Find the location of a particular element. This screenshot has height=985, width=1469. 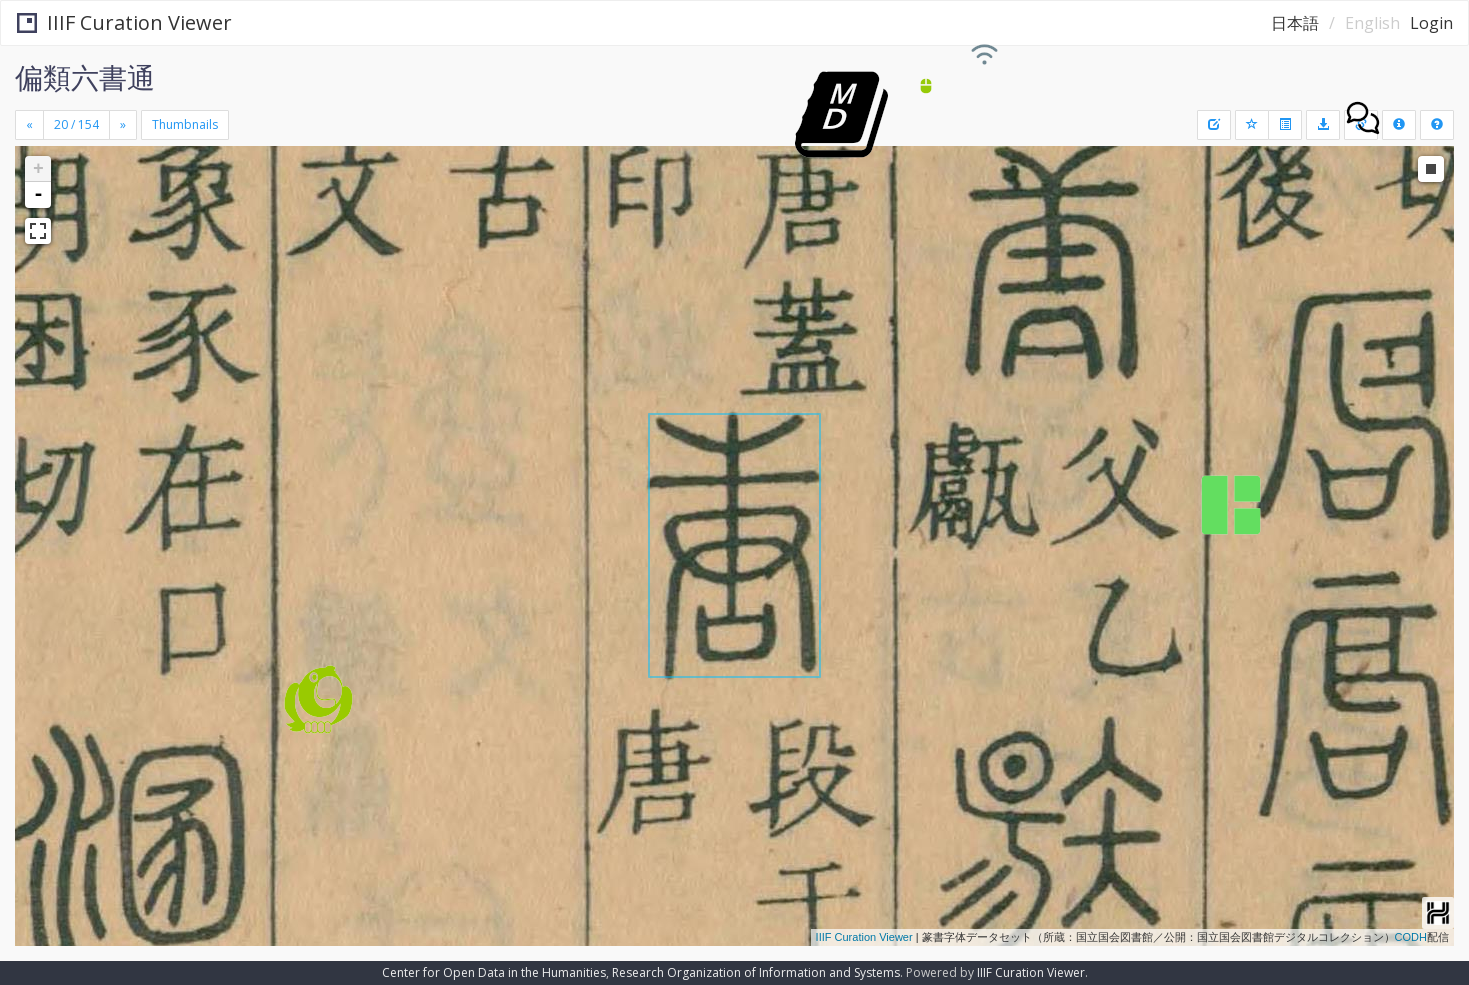

themeisle brand logo is located at coordinates (318, 699).